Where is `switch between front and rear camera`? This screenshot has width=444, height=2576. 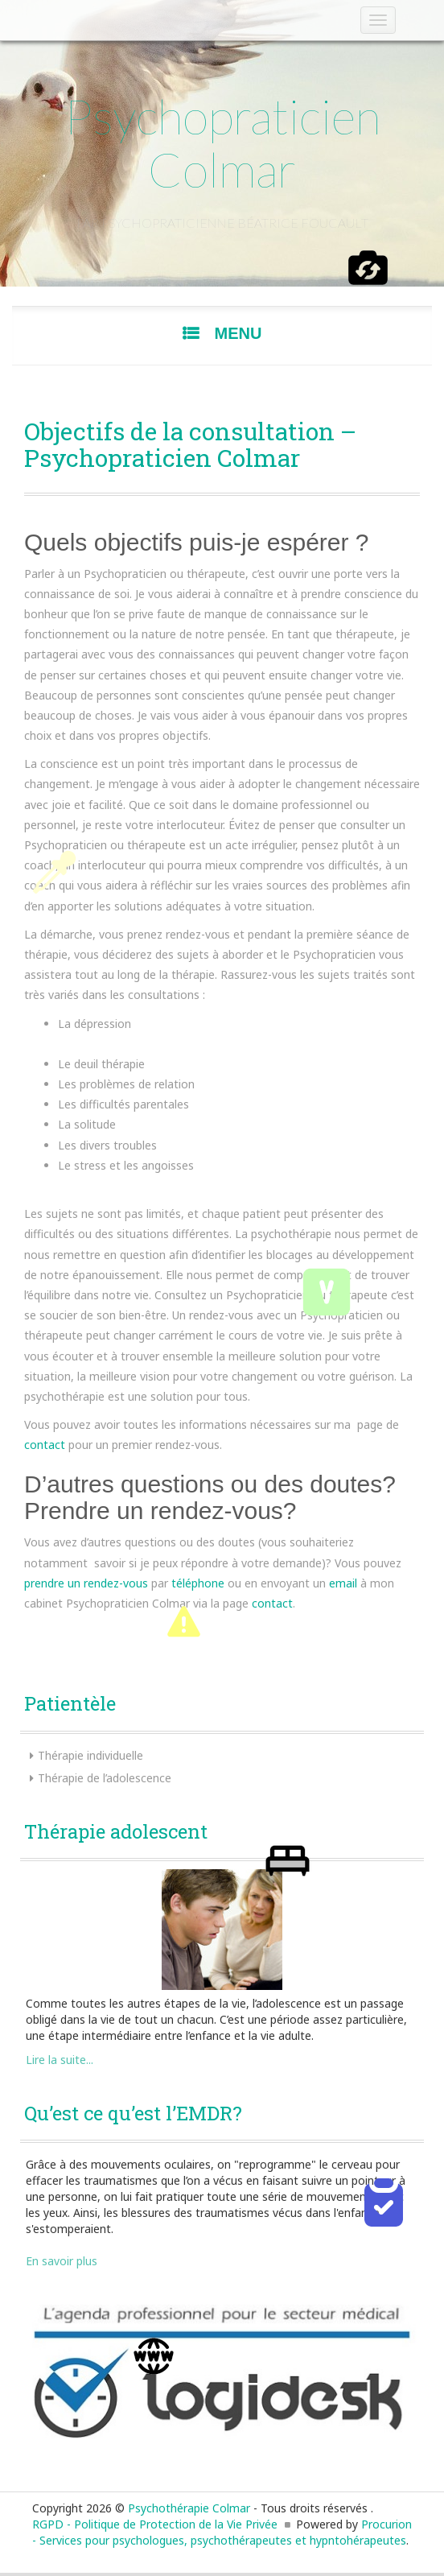
switch between front and rear camera is located at coordinates (368, 267).